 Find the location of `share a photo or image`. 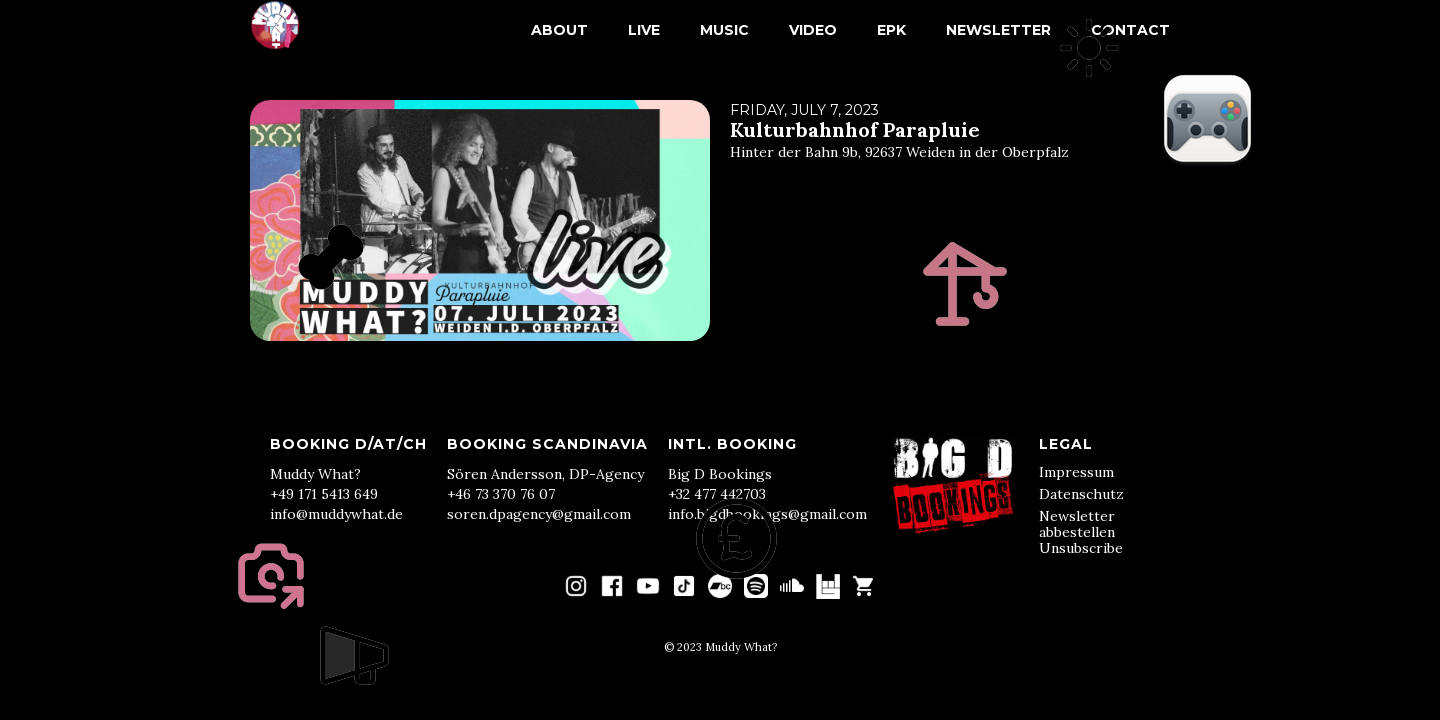

share a photo or image is located at coordinates (271, 573).